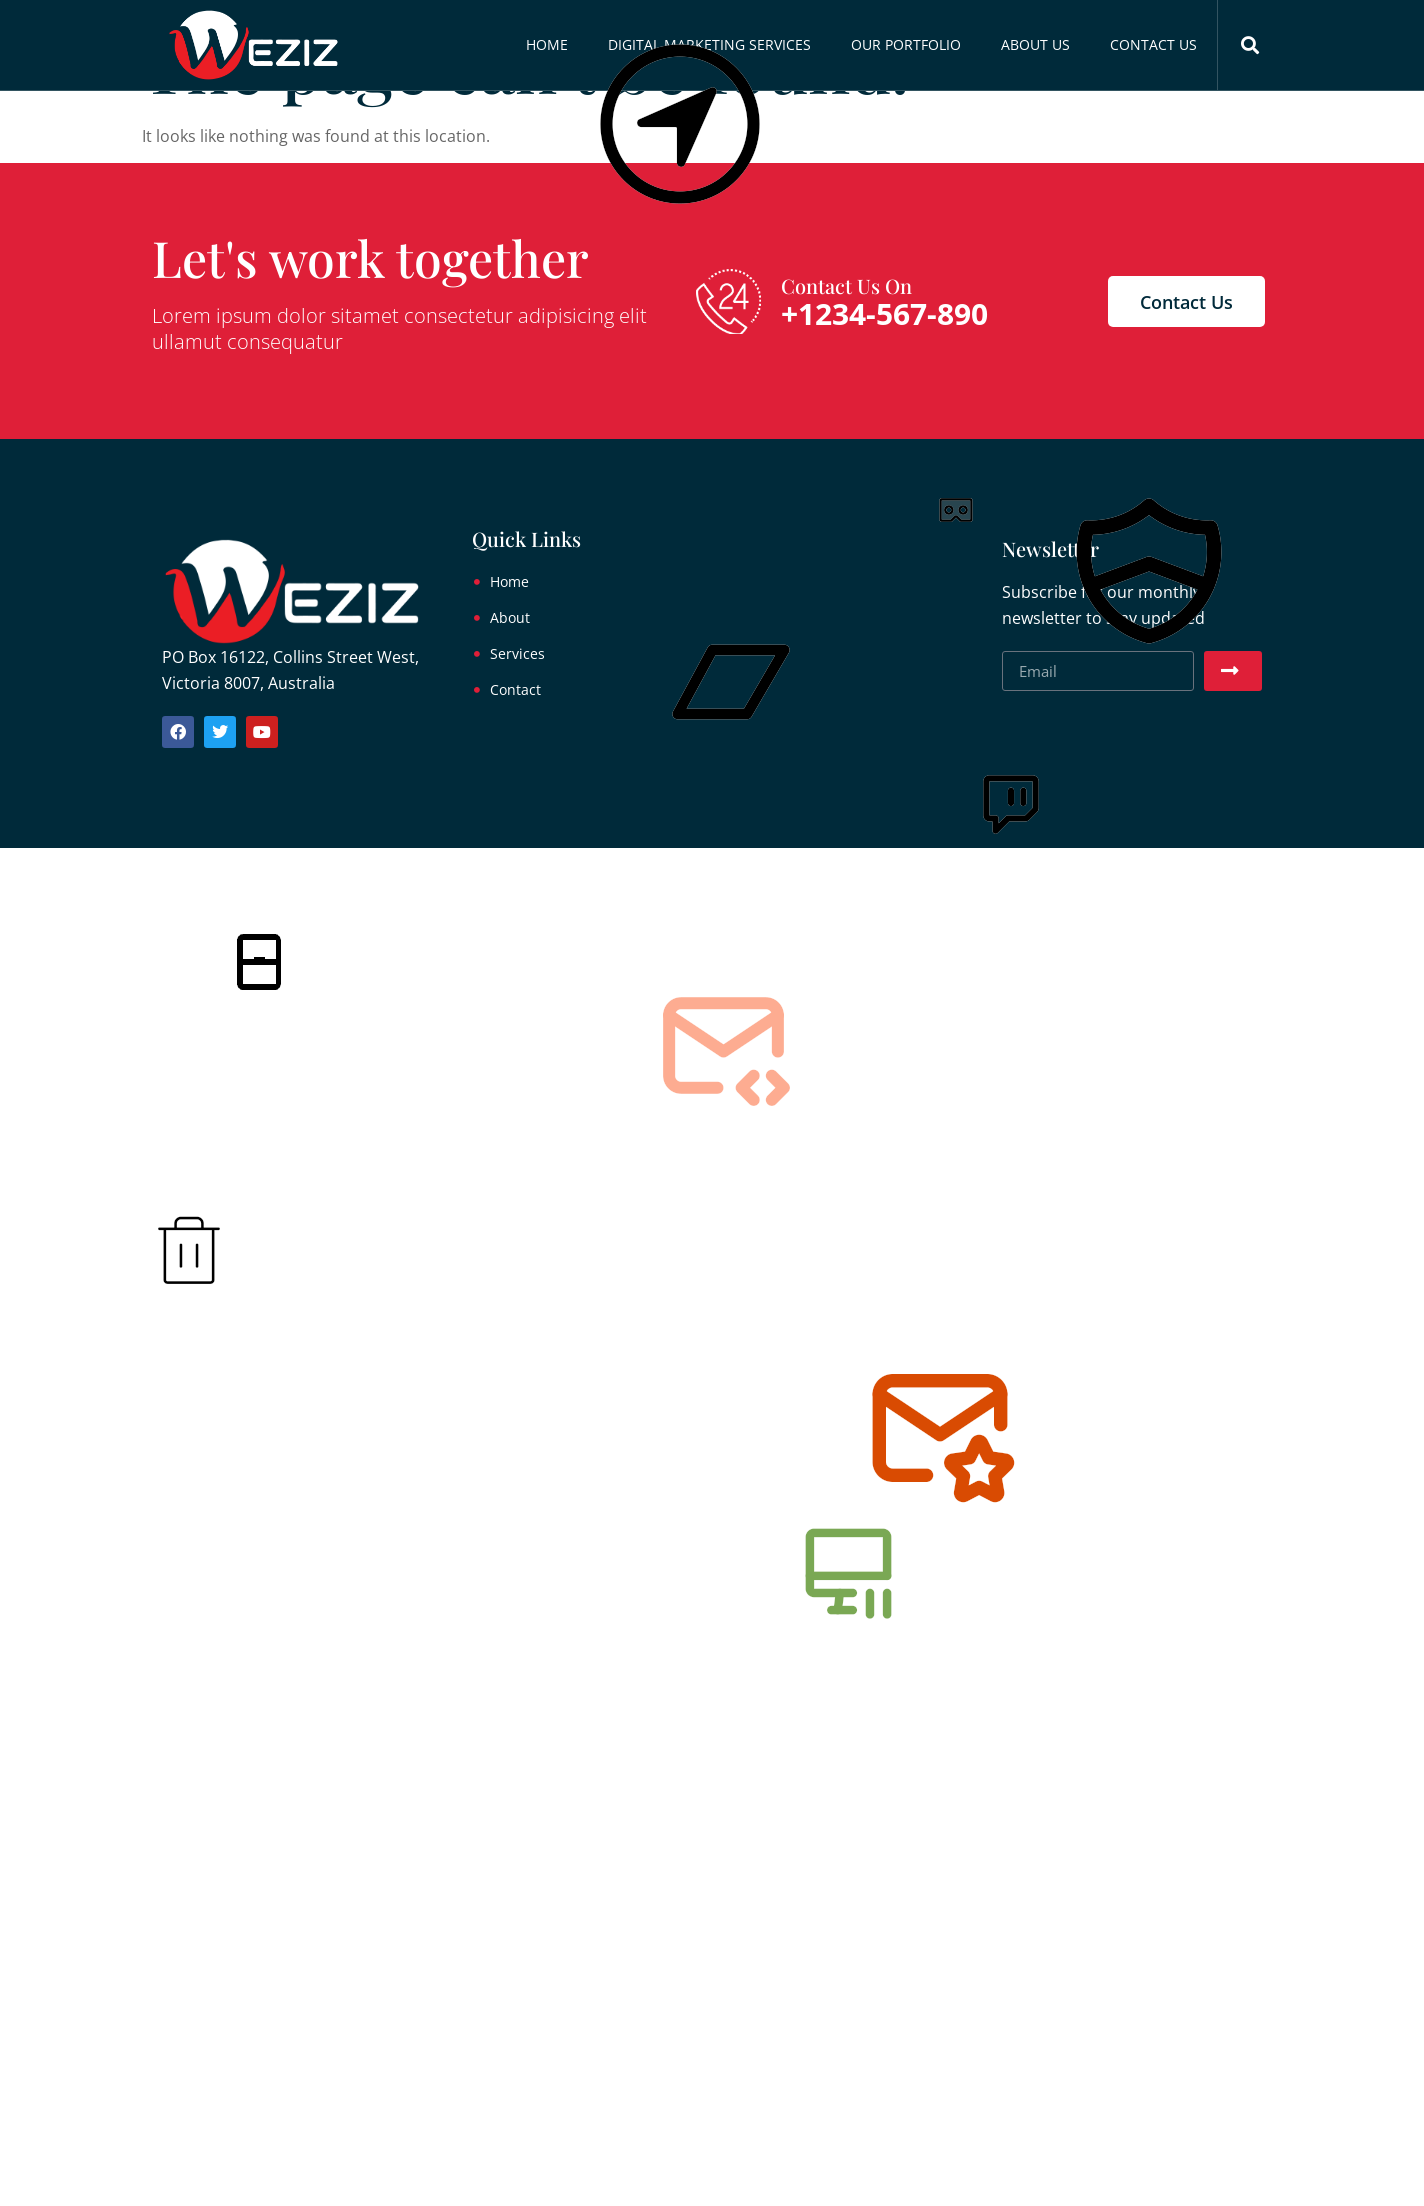 This screenshot has width=1424, height=2206. I want to click on access email developer settings, so click(723, 1045).